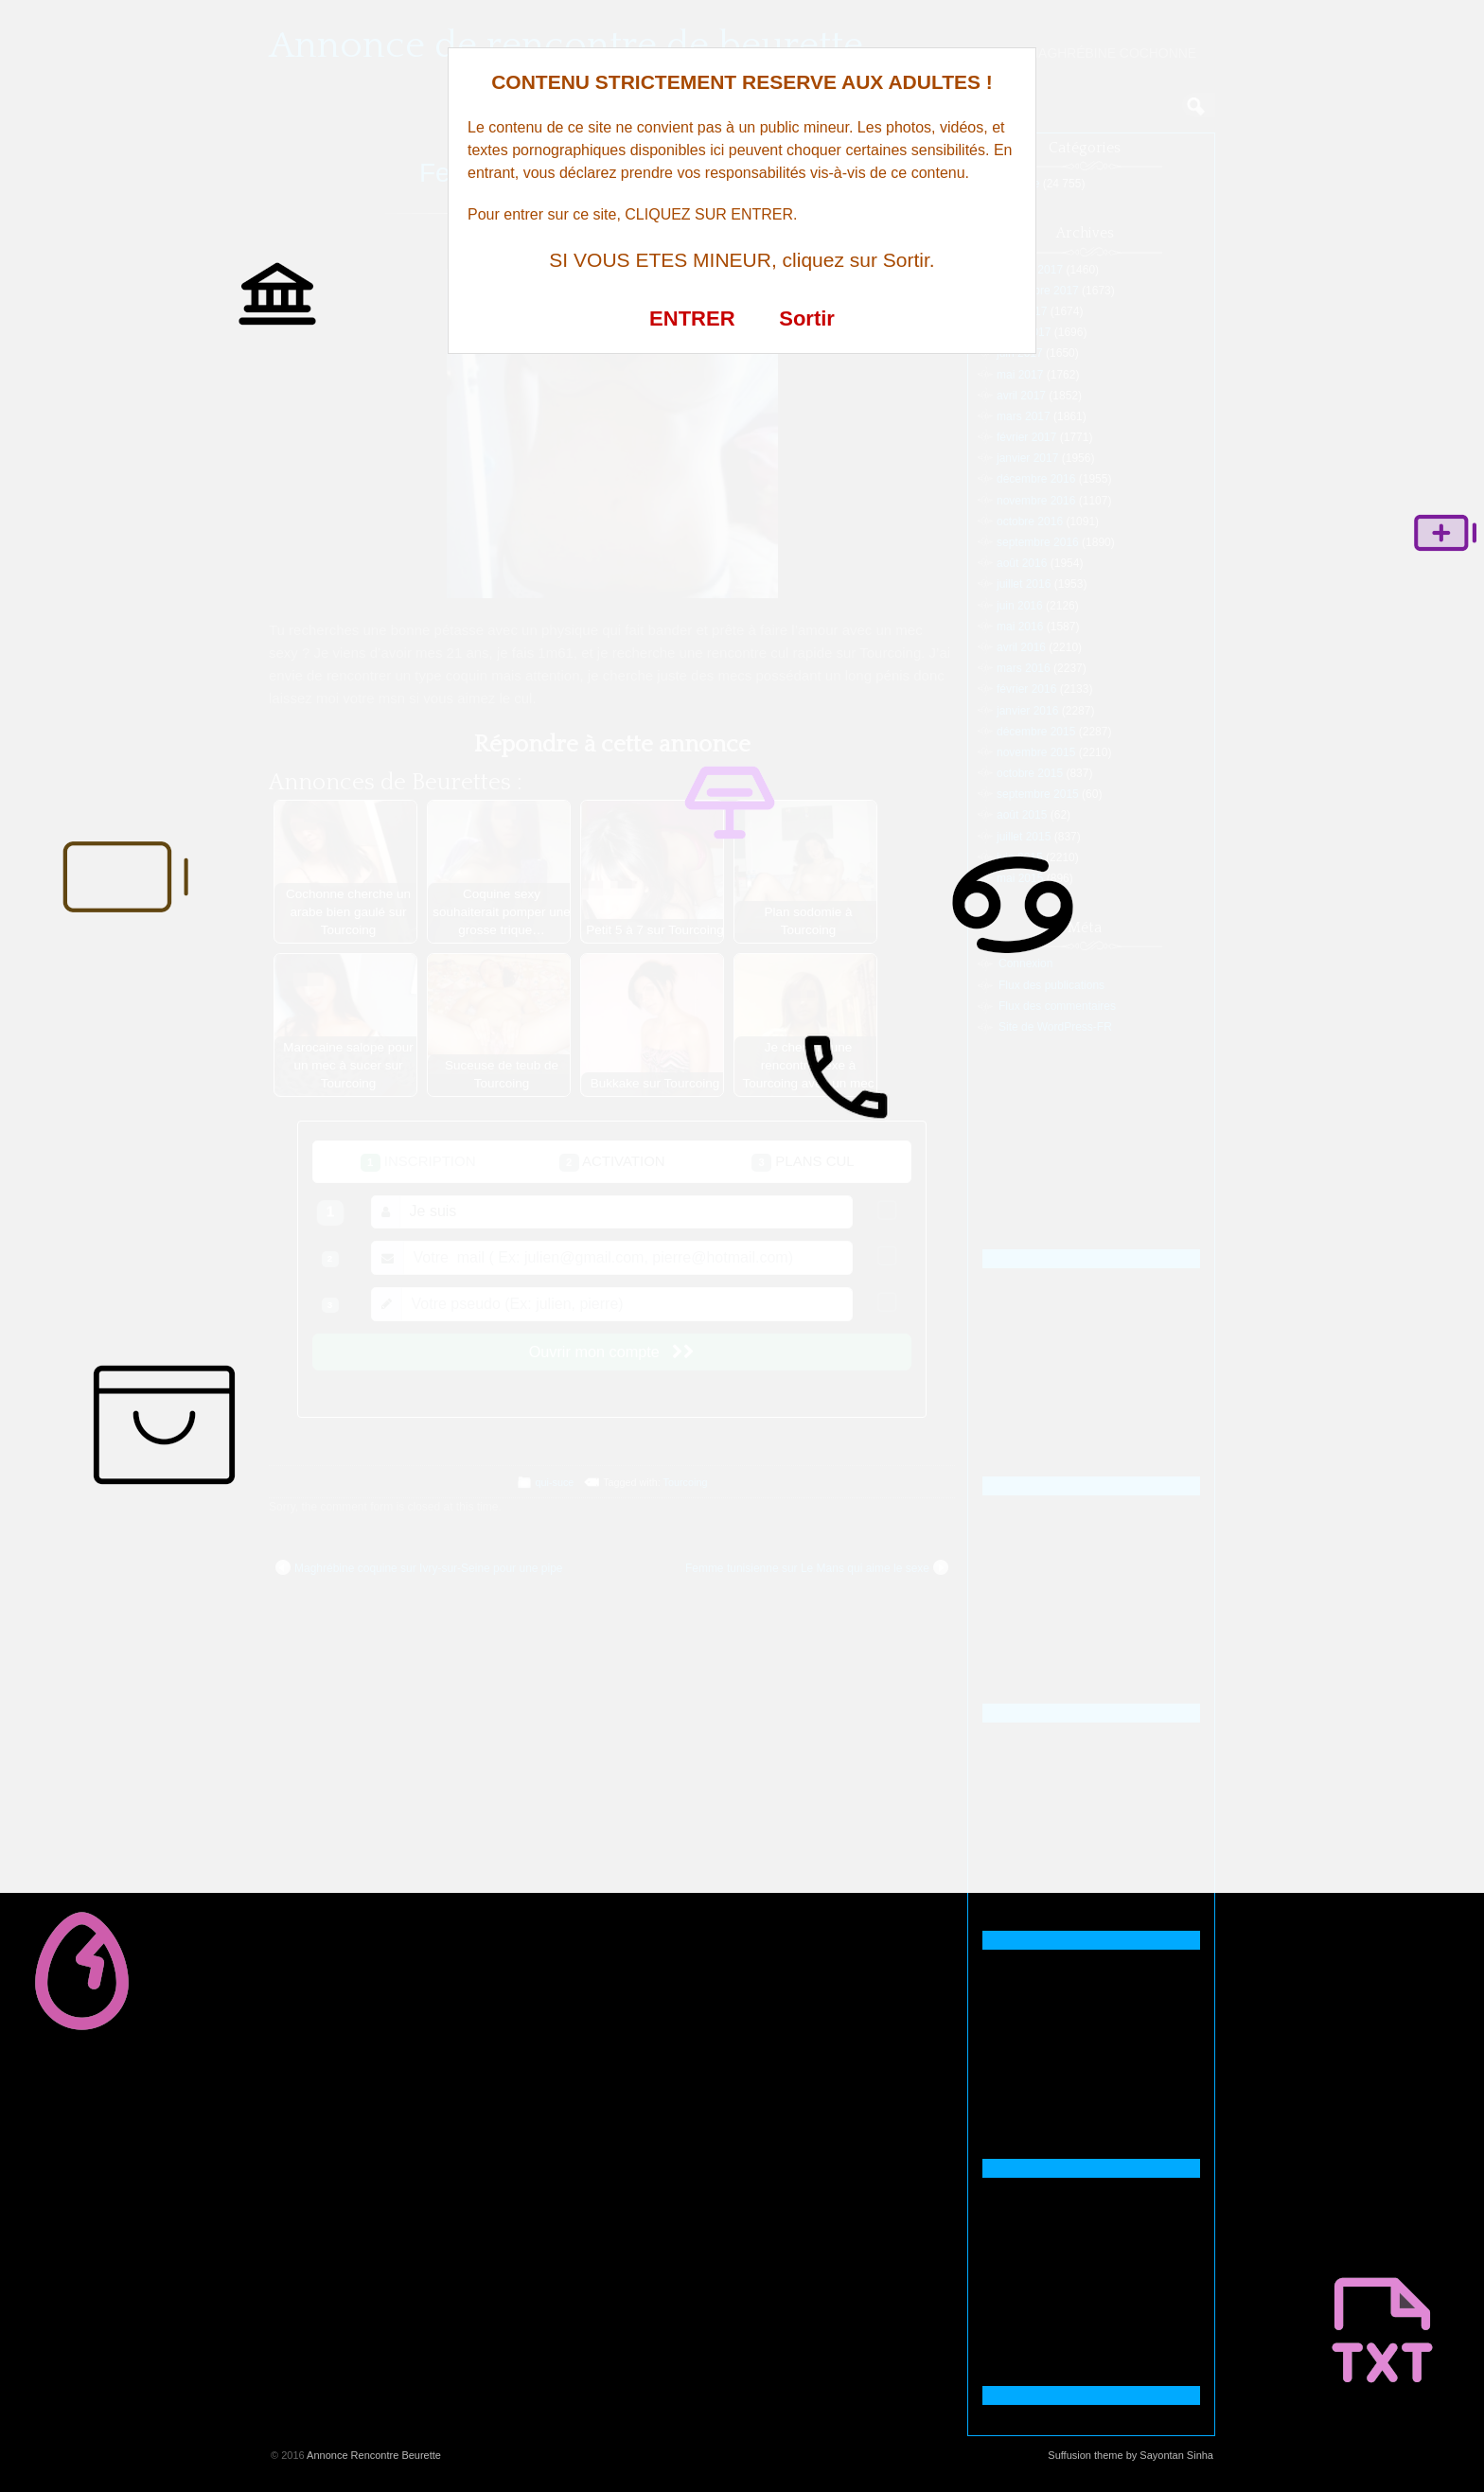  Describe the element at coordinates (277, 296) in the screenshot. I see `access banking or financial services` at that location.